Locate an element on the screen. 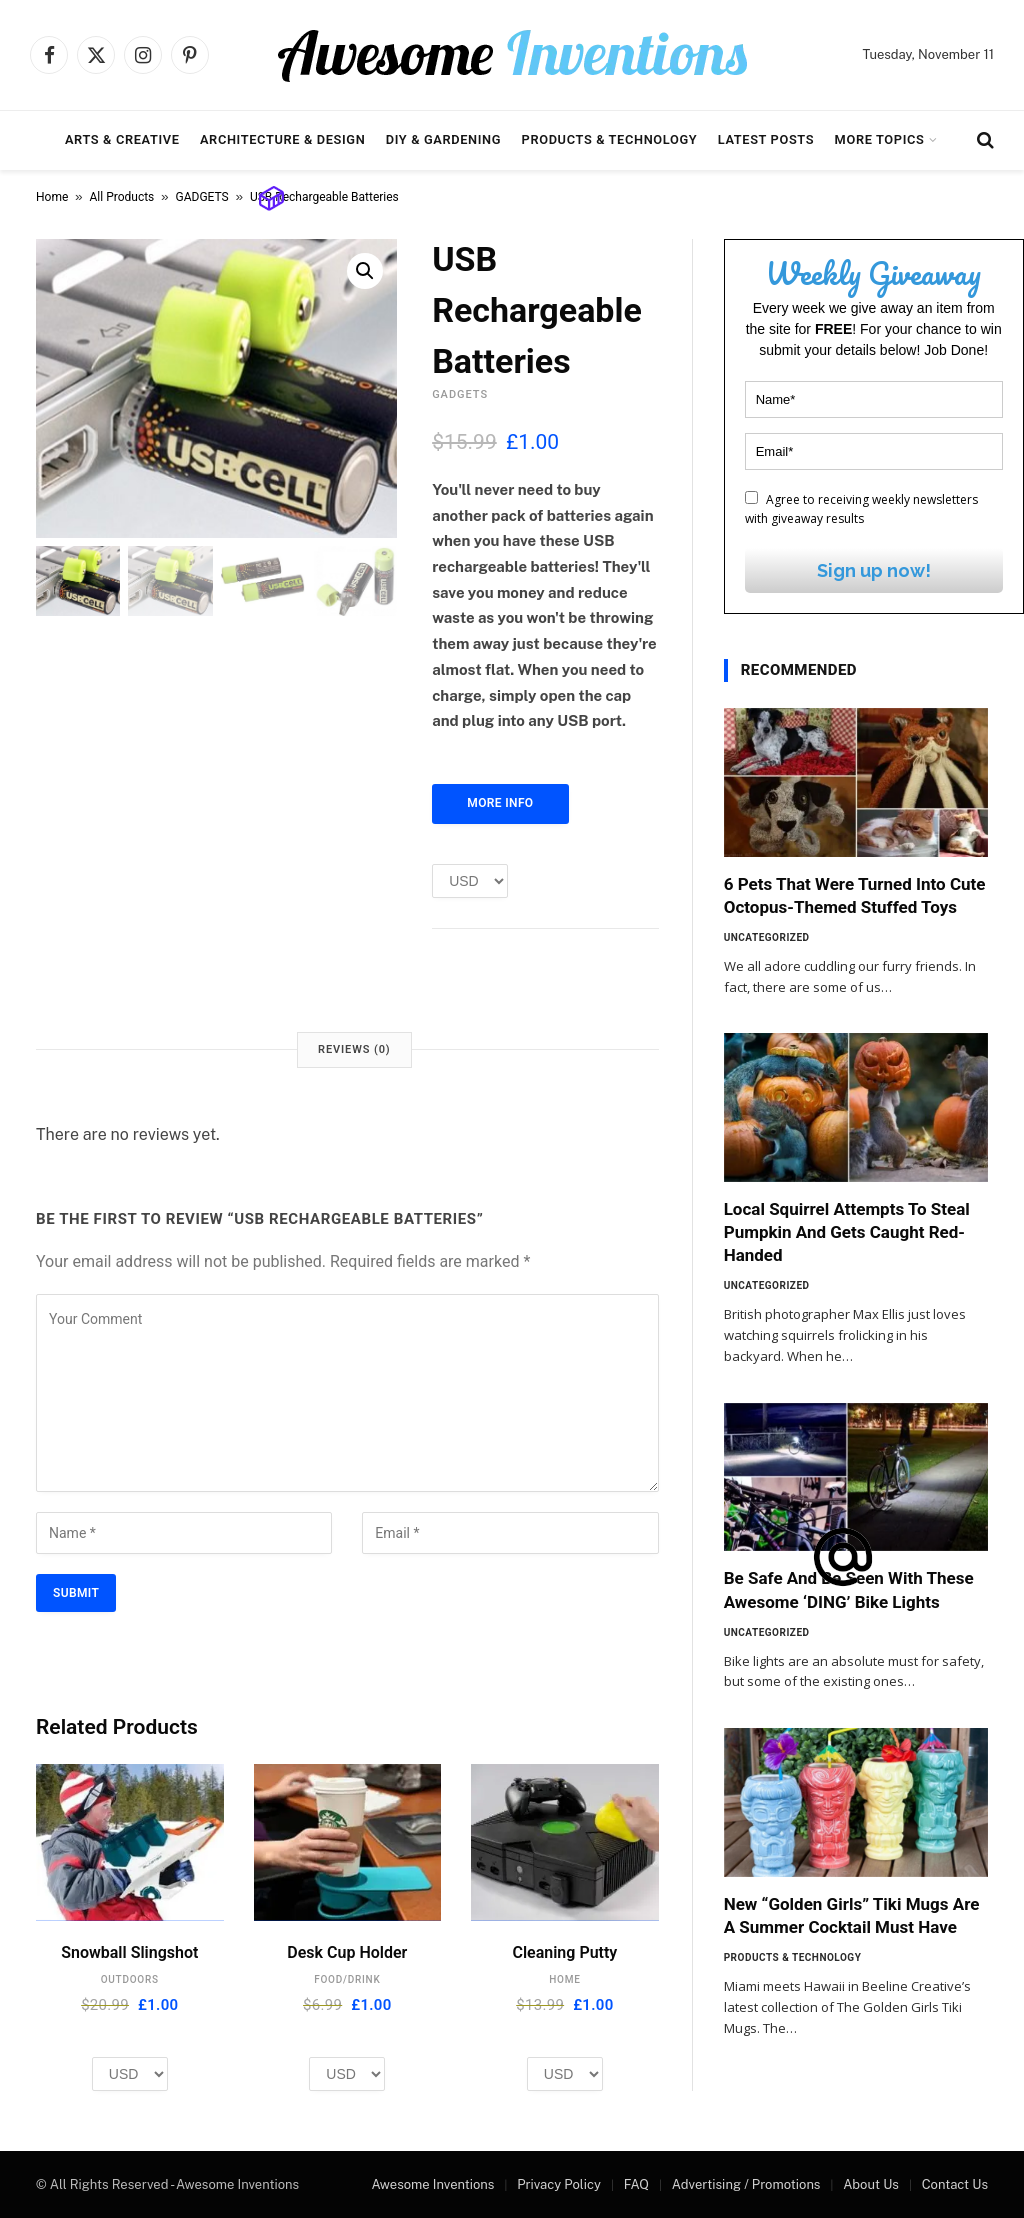  view container or package details is located at coordinates (271, 198).